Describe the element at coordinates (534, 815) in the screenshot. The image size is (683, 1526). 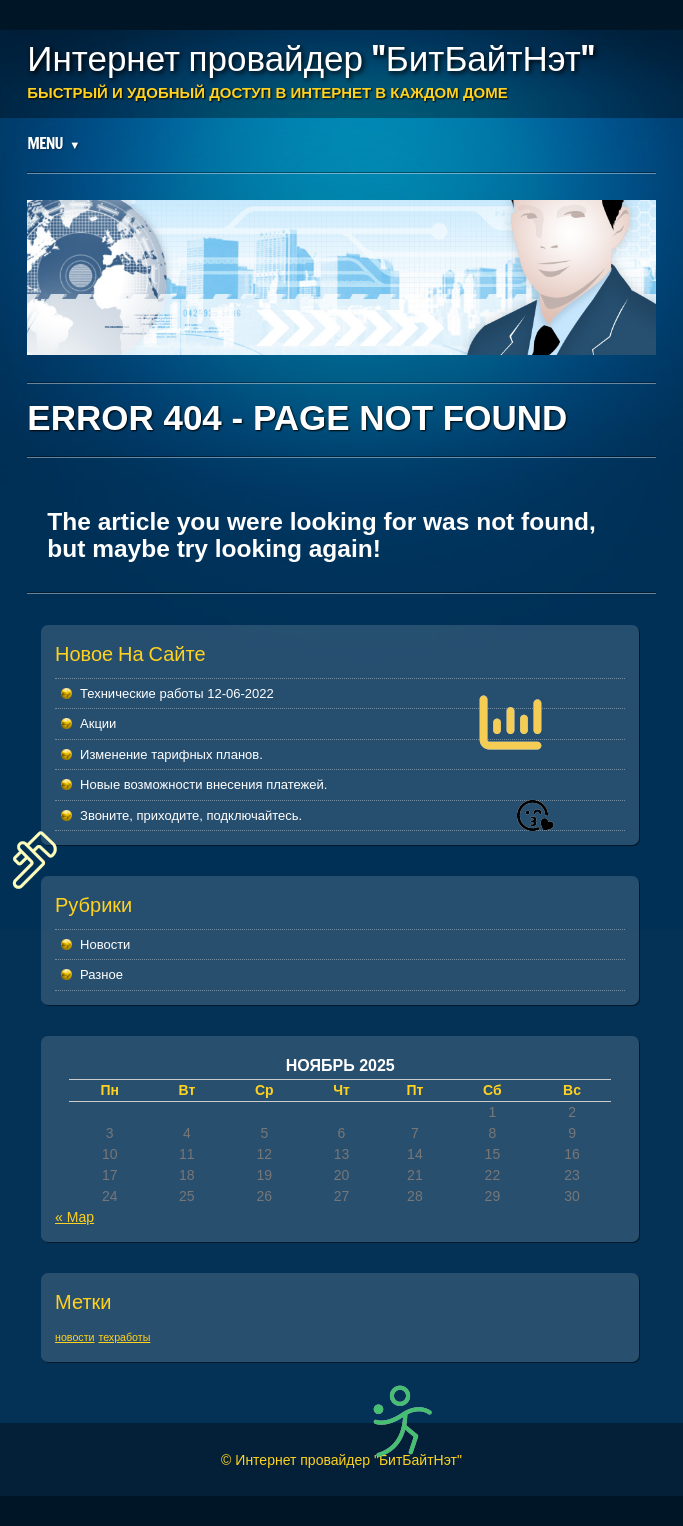
I see `add a kiss or love reaction to a message` at that location.